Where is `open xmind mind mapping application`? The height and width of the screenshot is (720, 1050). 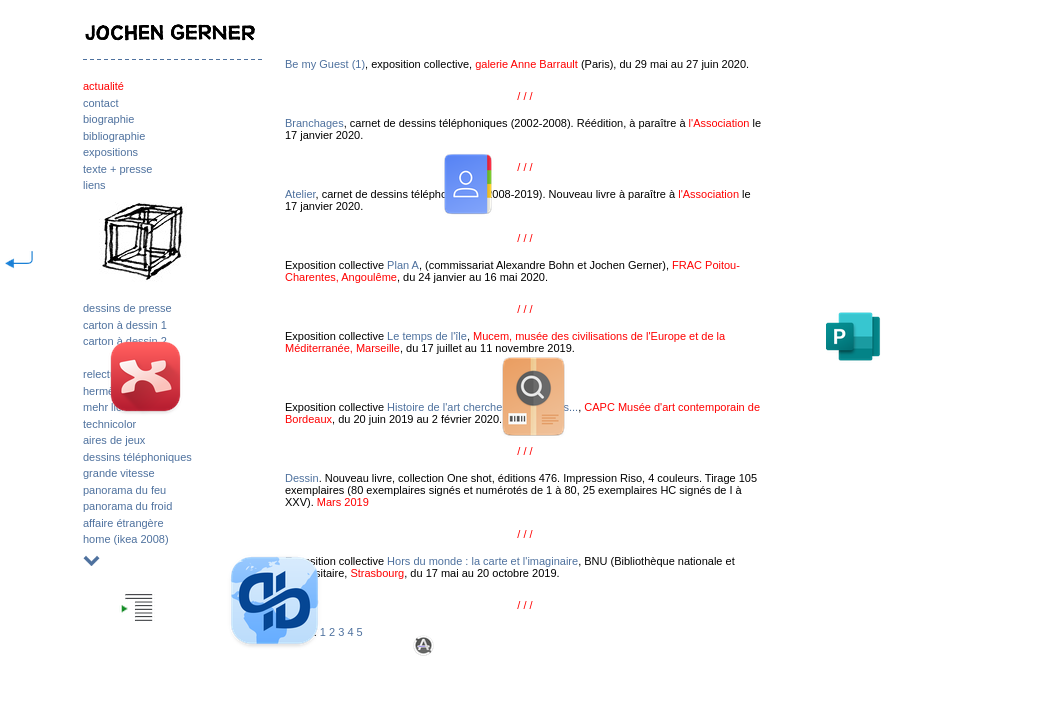
open xmind mind mapping application is located at coordinates (145, 376).